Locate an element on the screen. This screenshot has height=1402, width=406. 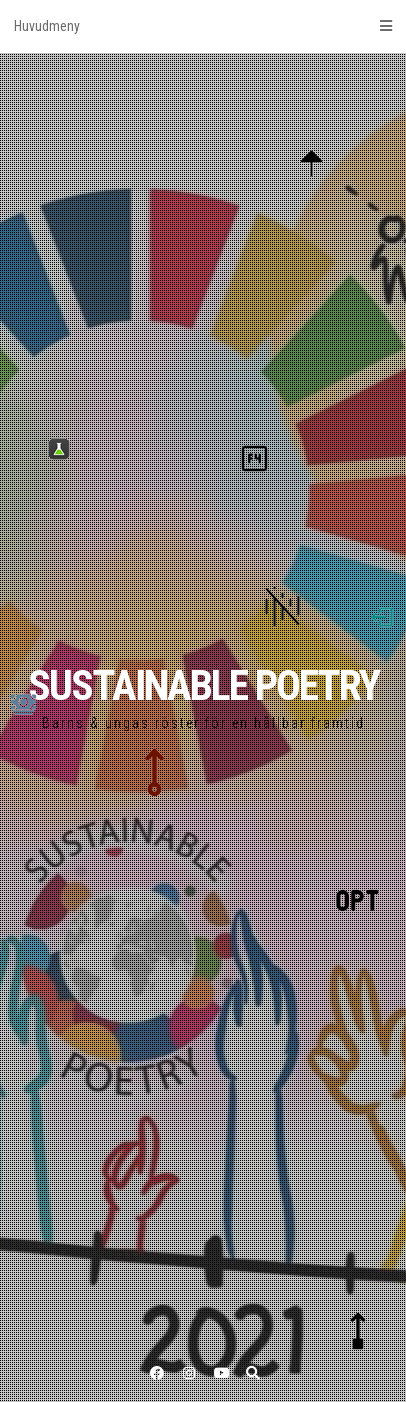
view your cash balance is located at coordinates (23, 704).